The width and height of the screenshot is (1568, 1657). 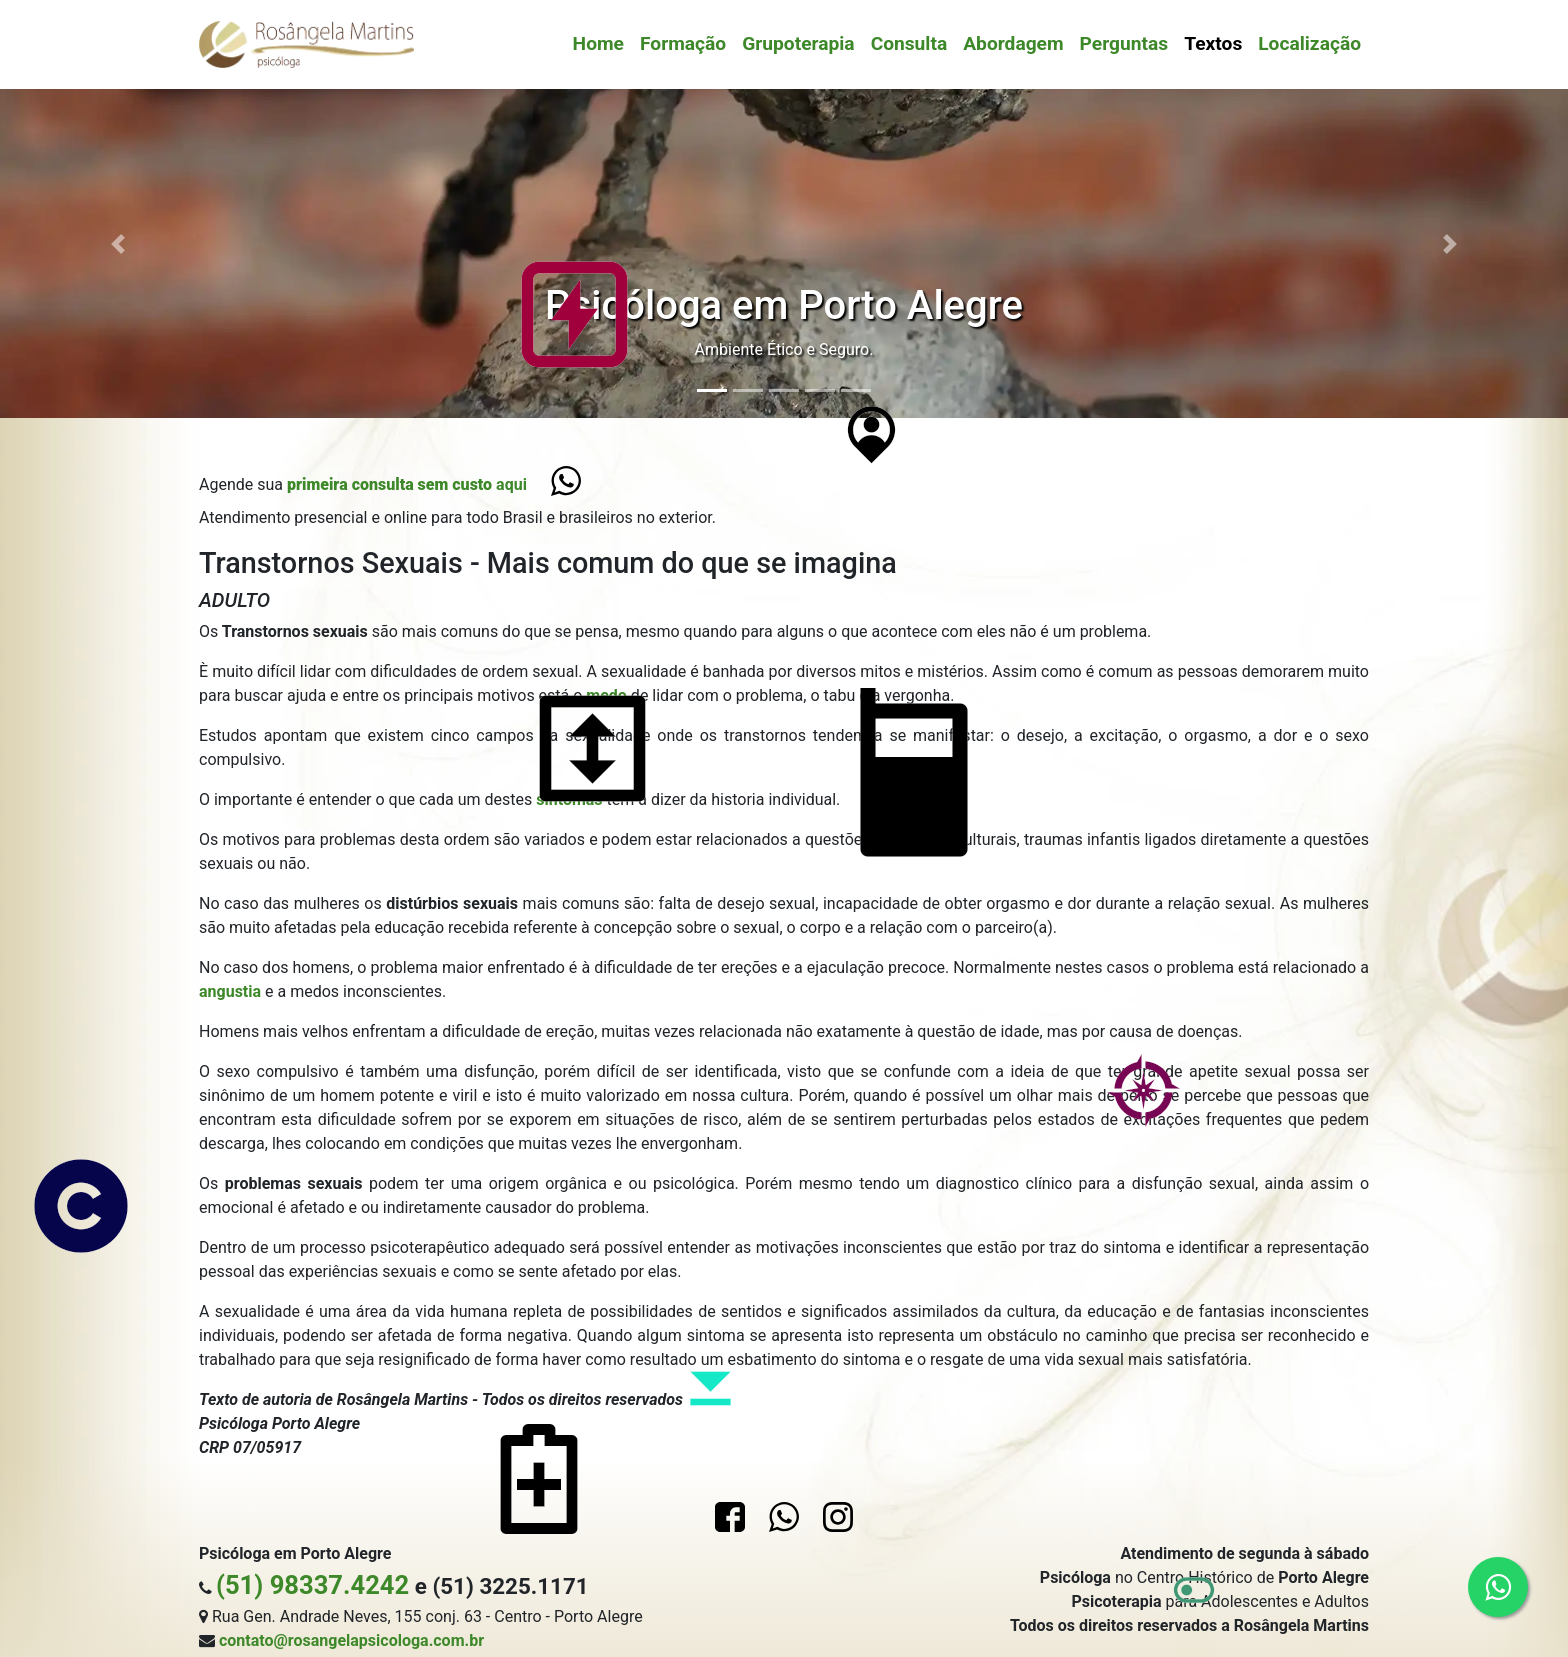 I want to click on view a user's location on the map, so click(x=871, y=432).